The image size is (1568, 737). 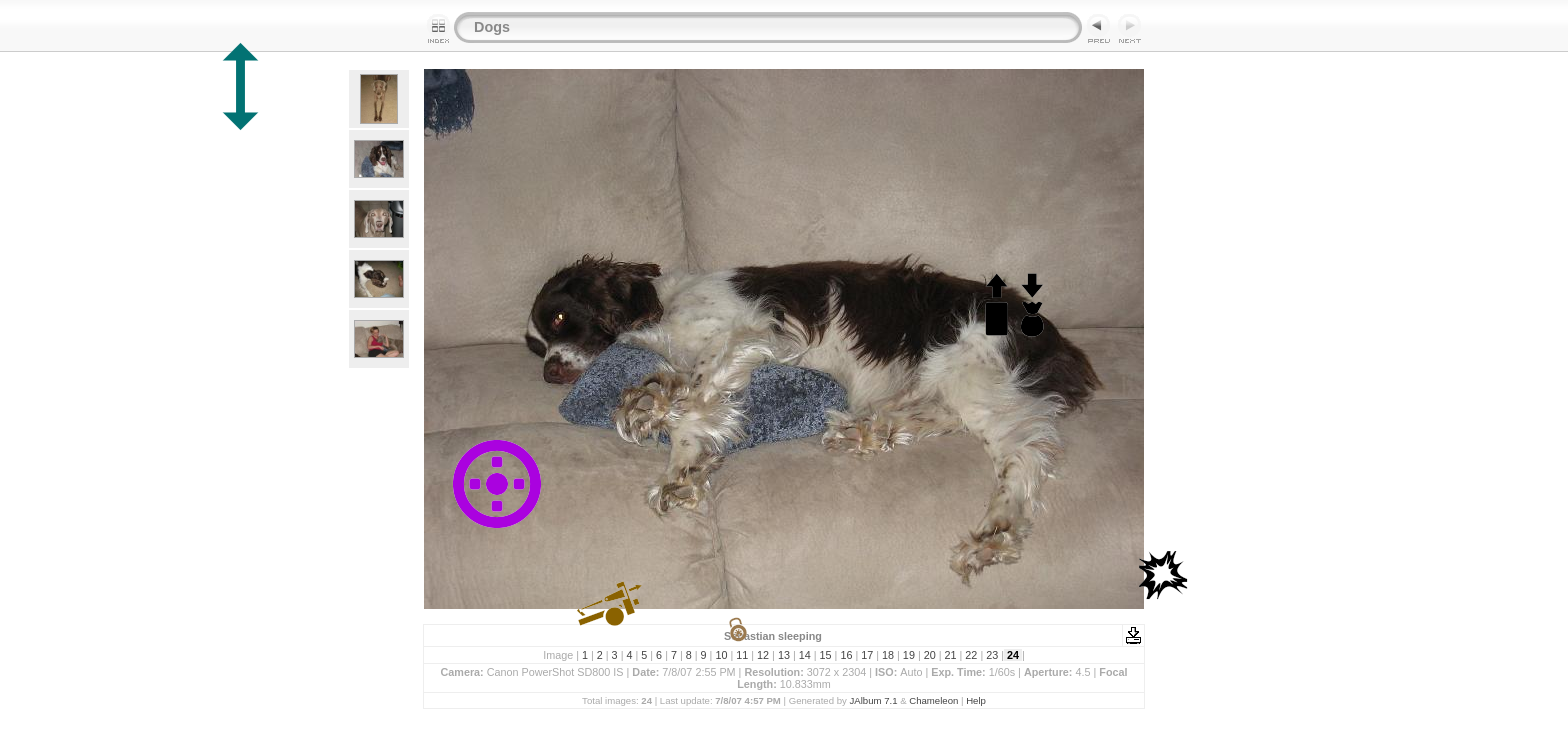 I want to click on flip image or object vertically, so click(x=240, y=86).